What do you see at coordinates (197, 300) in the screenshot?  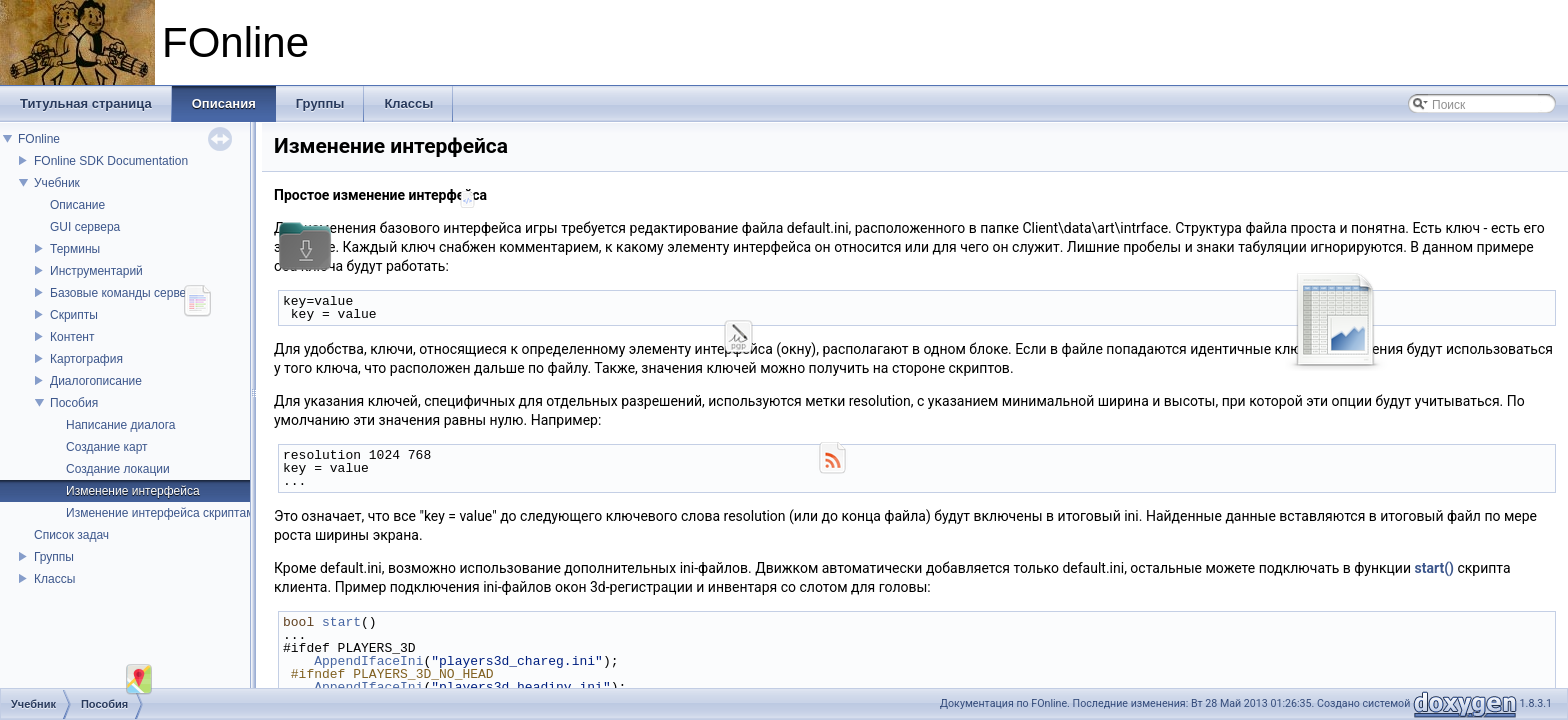 I see `open a script or code file` at bounding box center [197, 300].